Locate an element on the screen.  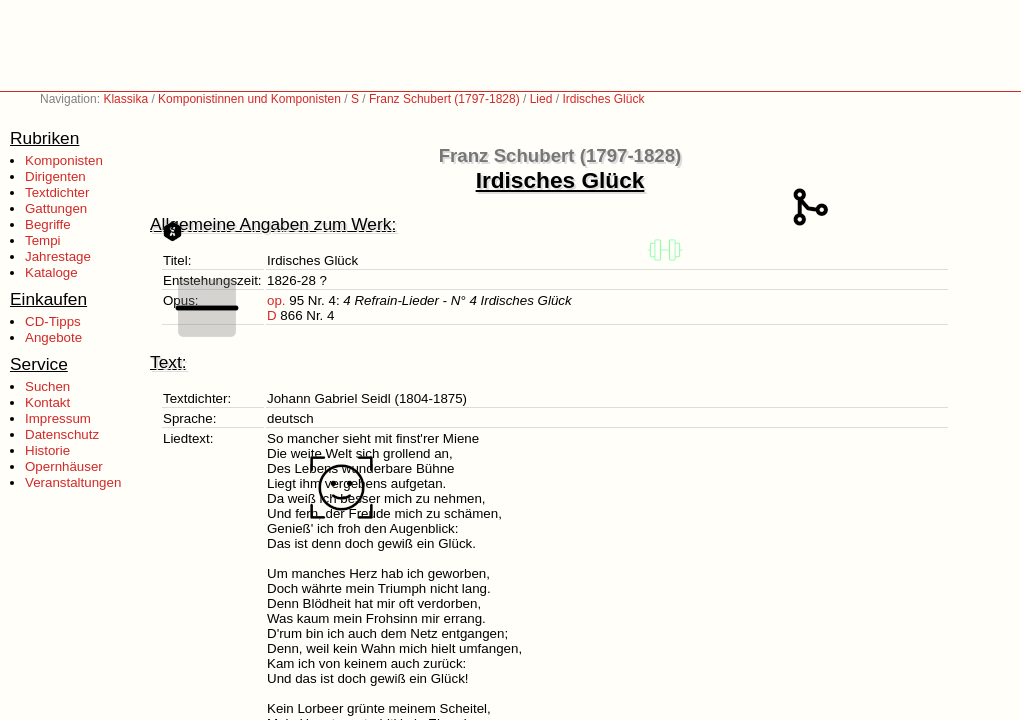
close or cancel action is located at coordinates (172, 231).